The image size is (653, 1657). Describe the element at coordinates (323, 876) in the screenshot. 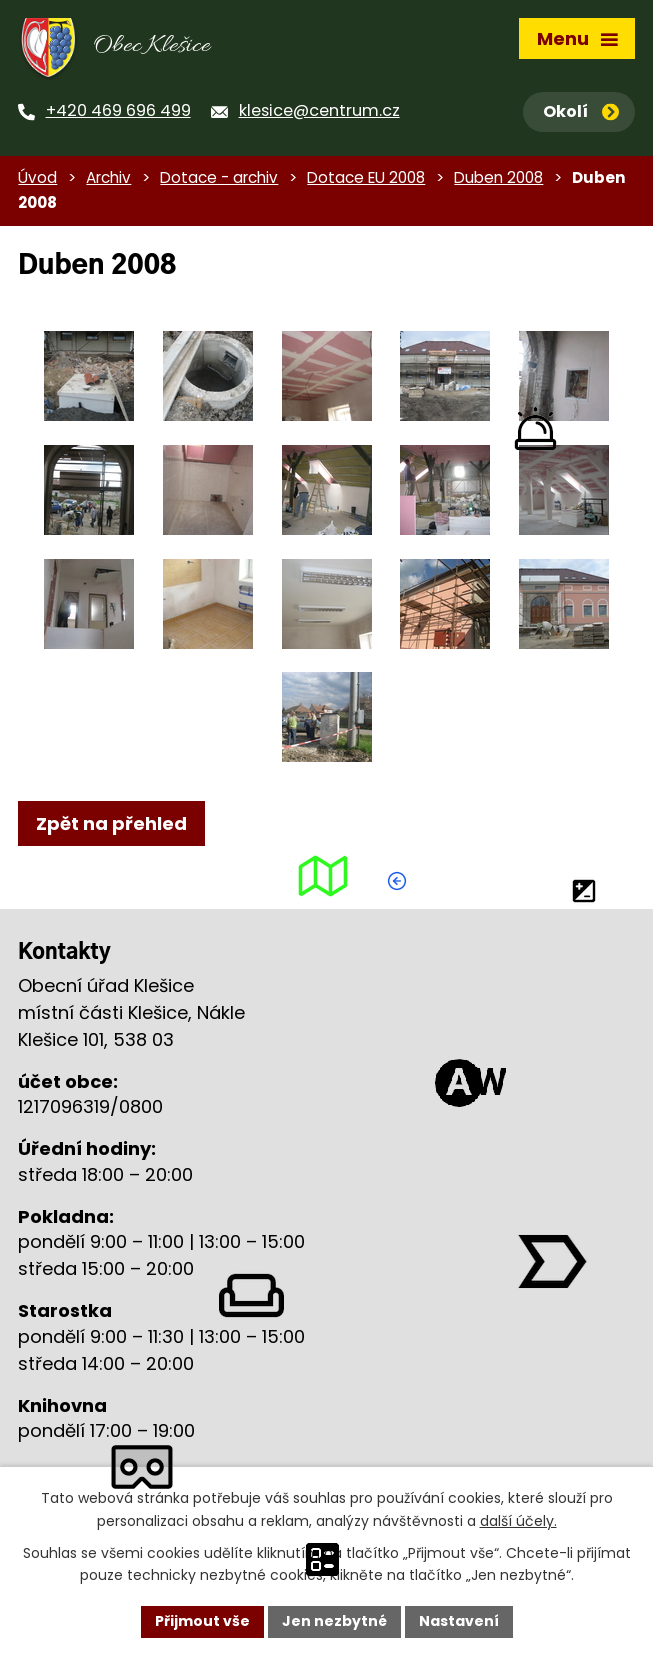

I see `view map or location` at that location.